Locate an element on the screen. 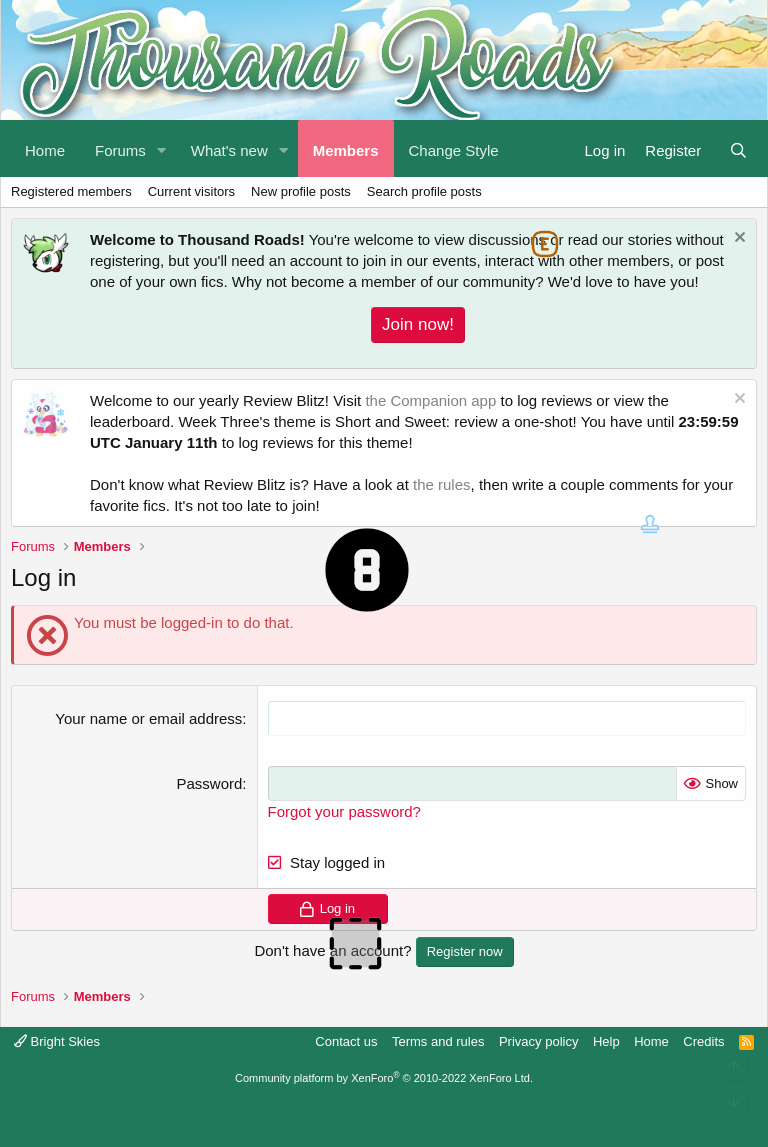 Image resolution: width=768 pixels, height=1147 pixels. indicates an item starting with the letter E is located at coordinates (545, 244).